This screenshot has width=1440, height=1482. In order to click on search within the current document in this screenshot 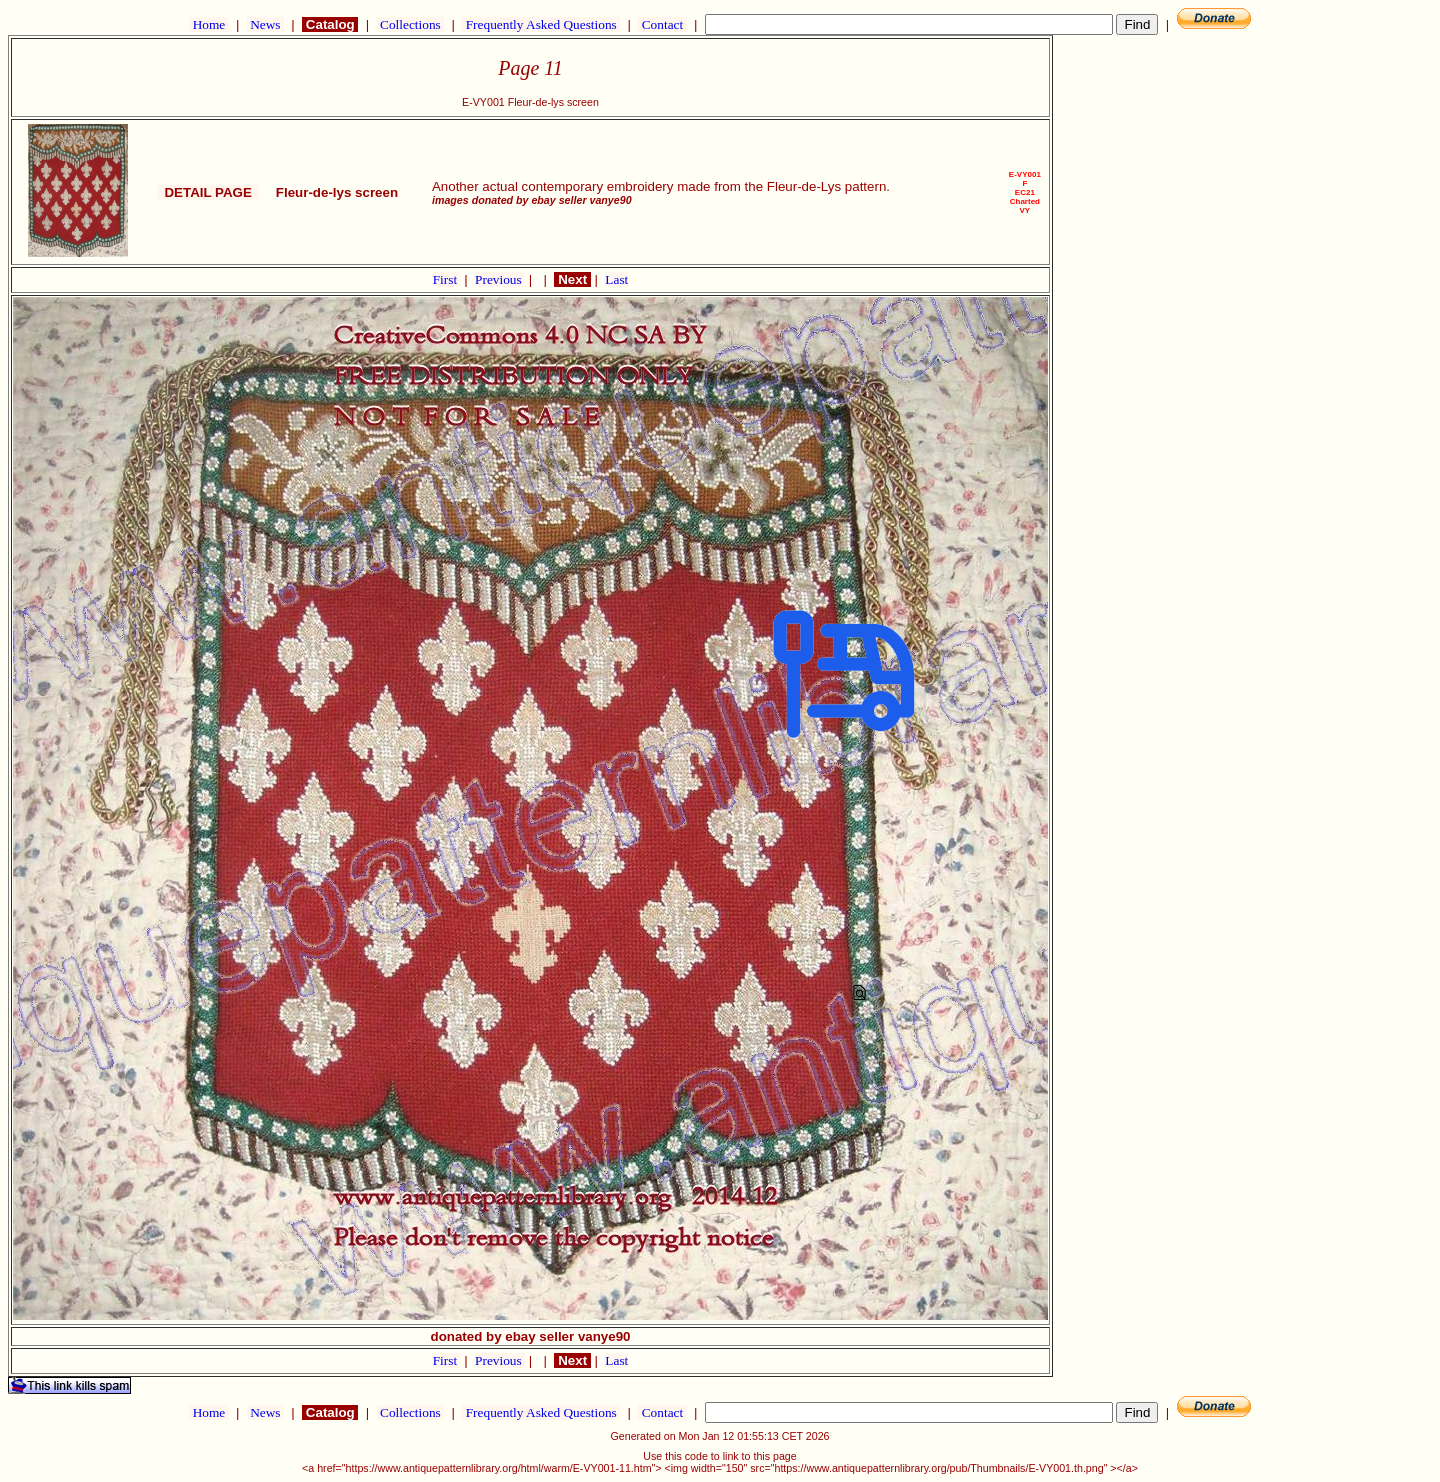, I will do `click(859, 992)`.